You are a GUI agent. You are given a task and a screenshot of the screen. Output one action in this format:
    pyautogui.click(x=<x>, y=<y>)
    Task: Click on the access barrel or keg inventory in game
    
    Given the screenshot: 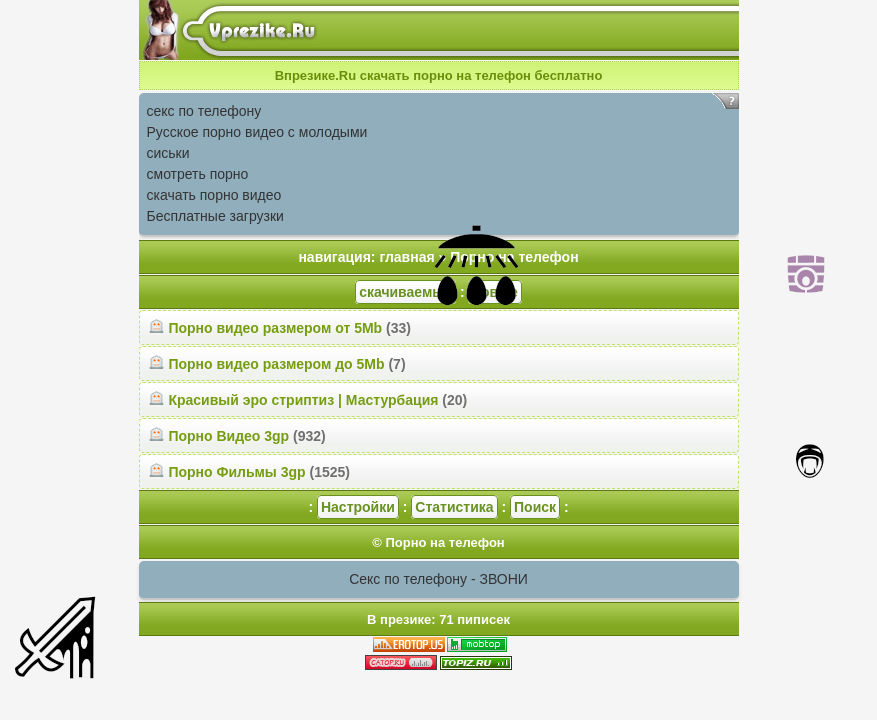 What is the action you would take?
    pyautogui.click(x=806, y=274)
    